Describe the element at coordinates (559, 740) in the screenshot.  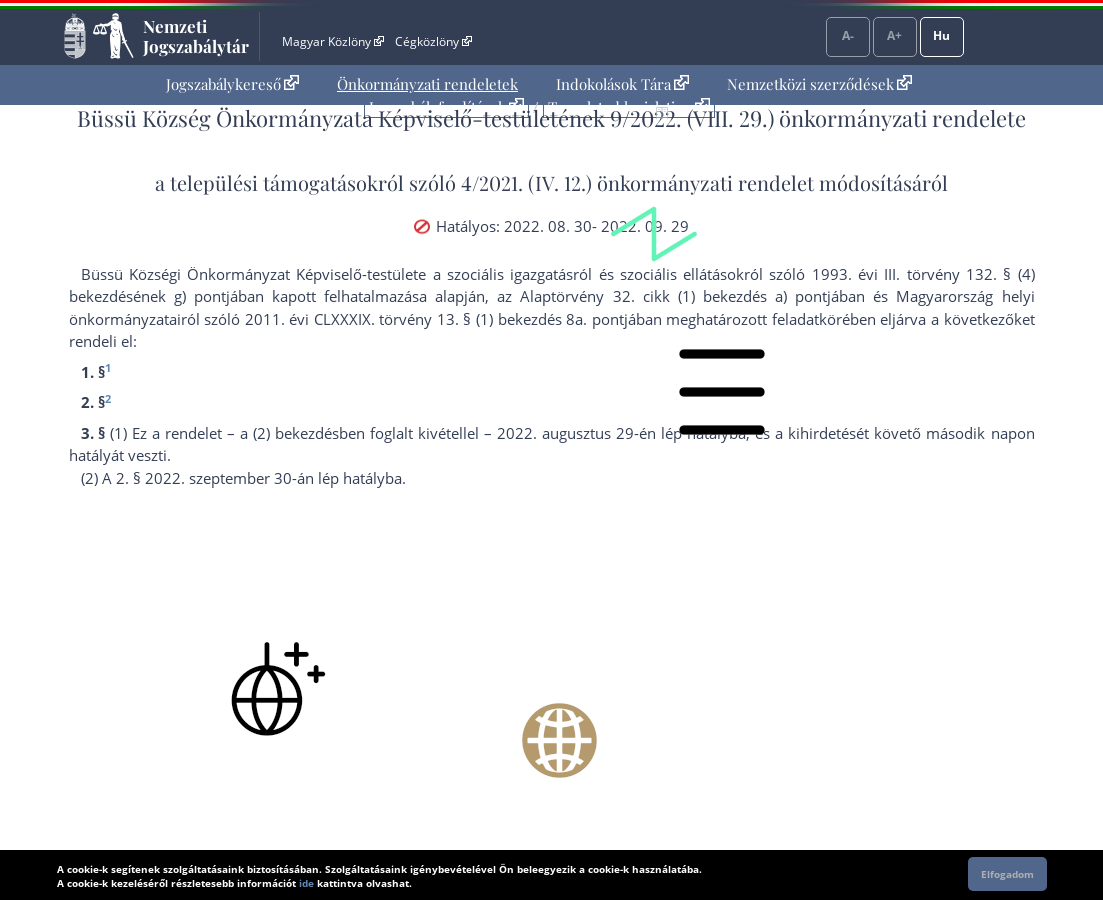
I see `access website or browse the web` at that location.